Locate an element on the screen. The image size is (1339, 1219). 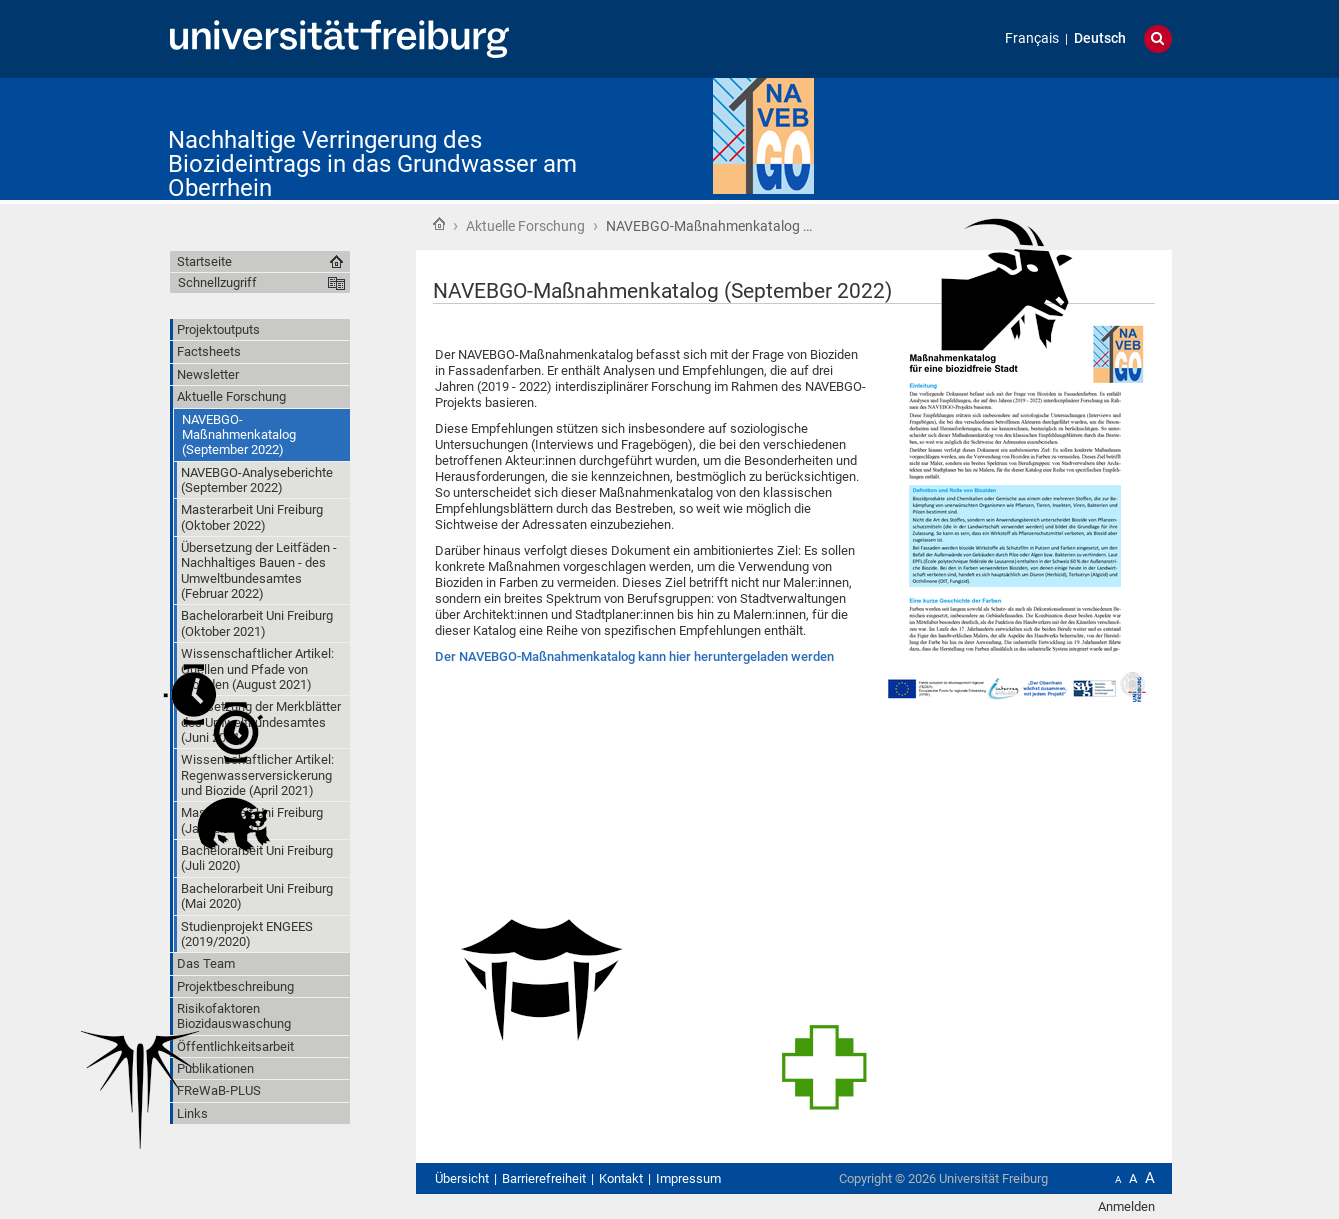
access health or medical features is located at coordinates (824, 1066).